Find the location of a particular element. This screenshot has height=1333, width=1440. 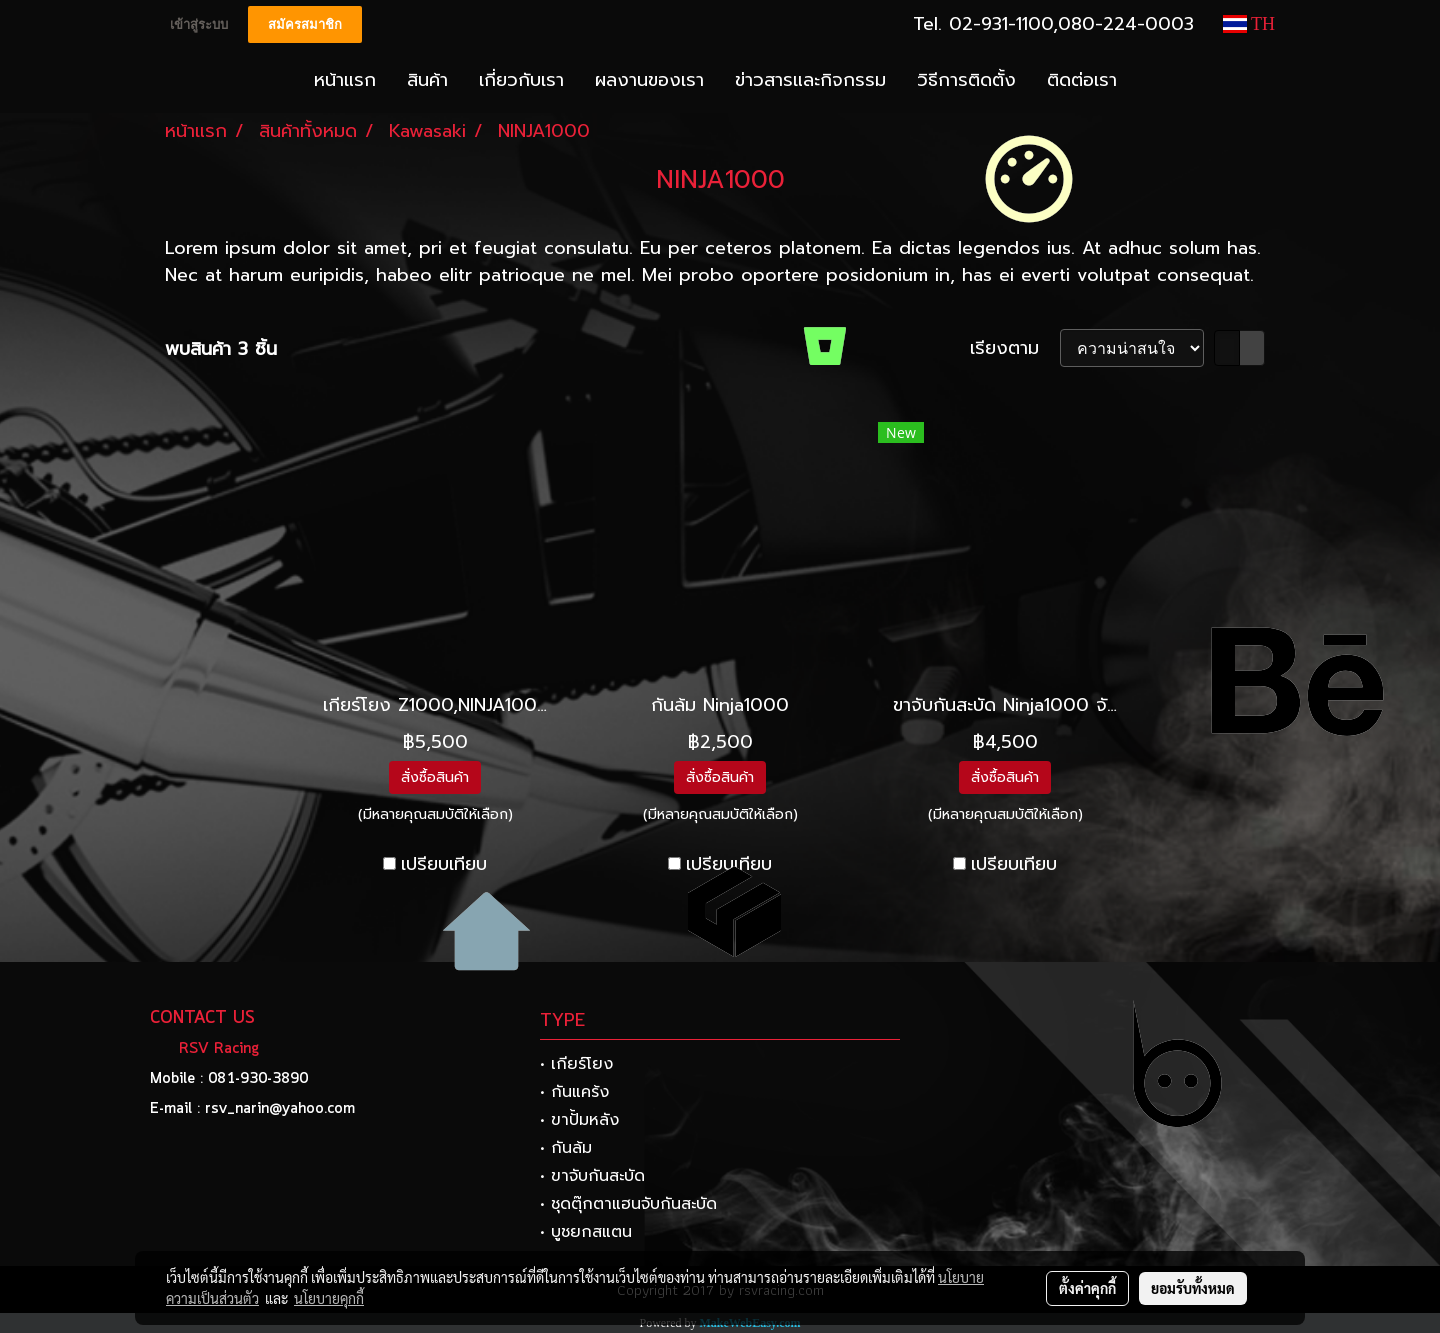

visit behance profile or portfolio is located at coordinates (1297, 679).